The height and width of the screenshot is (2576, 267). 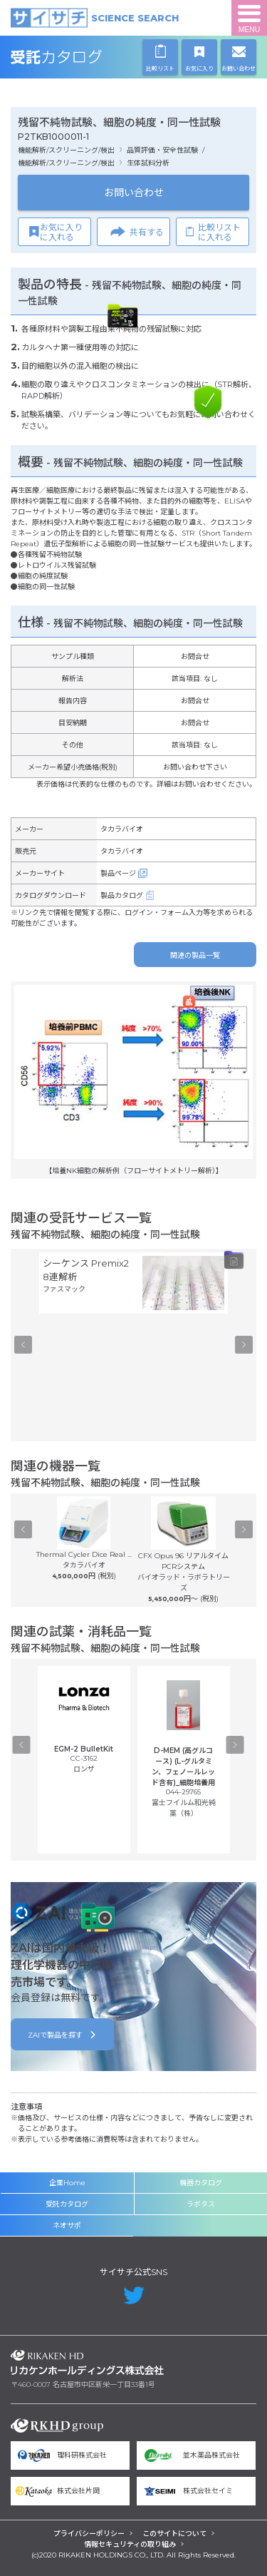 What do you see at coordinates (189, 1001) in the screenshot?
I see `access privacy and storage cleanup settings` at bounding box center [189, 1001].